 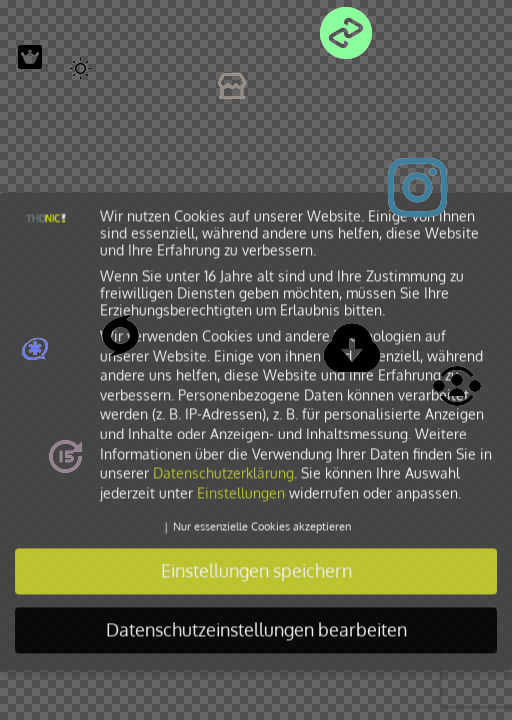 What do you see at coordinates (30, 57) in the screenshot?
I see `web awesome brand logo` at bounding box center [30, 57].